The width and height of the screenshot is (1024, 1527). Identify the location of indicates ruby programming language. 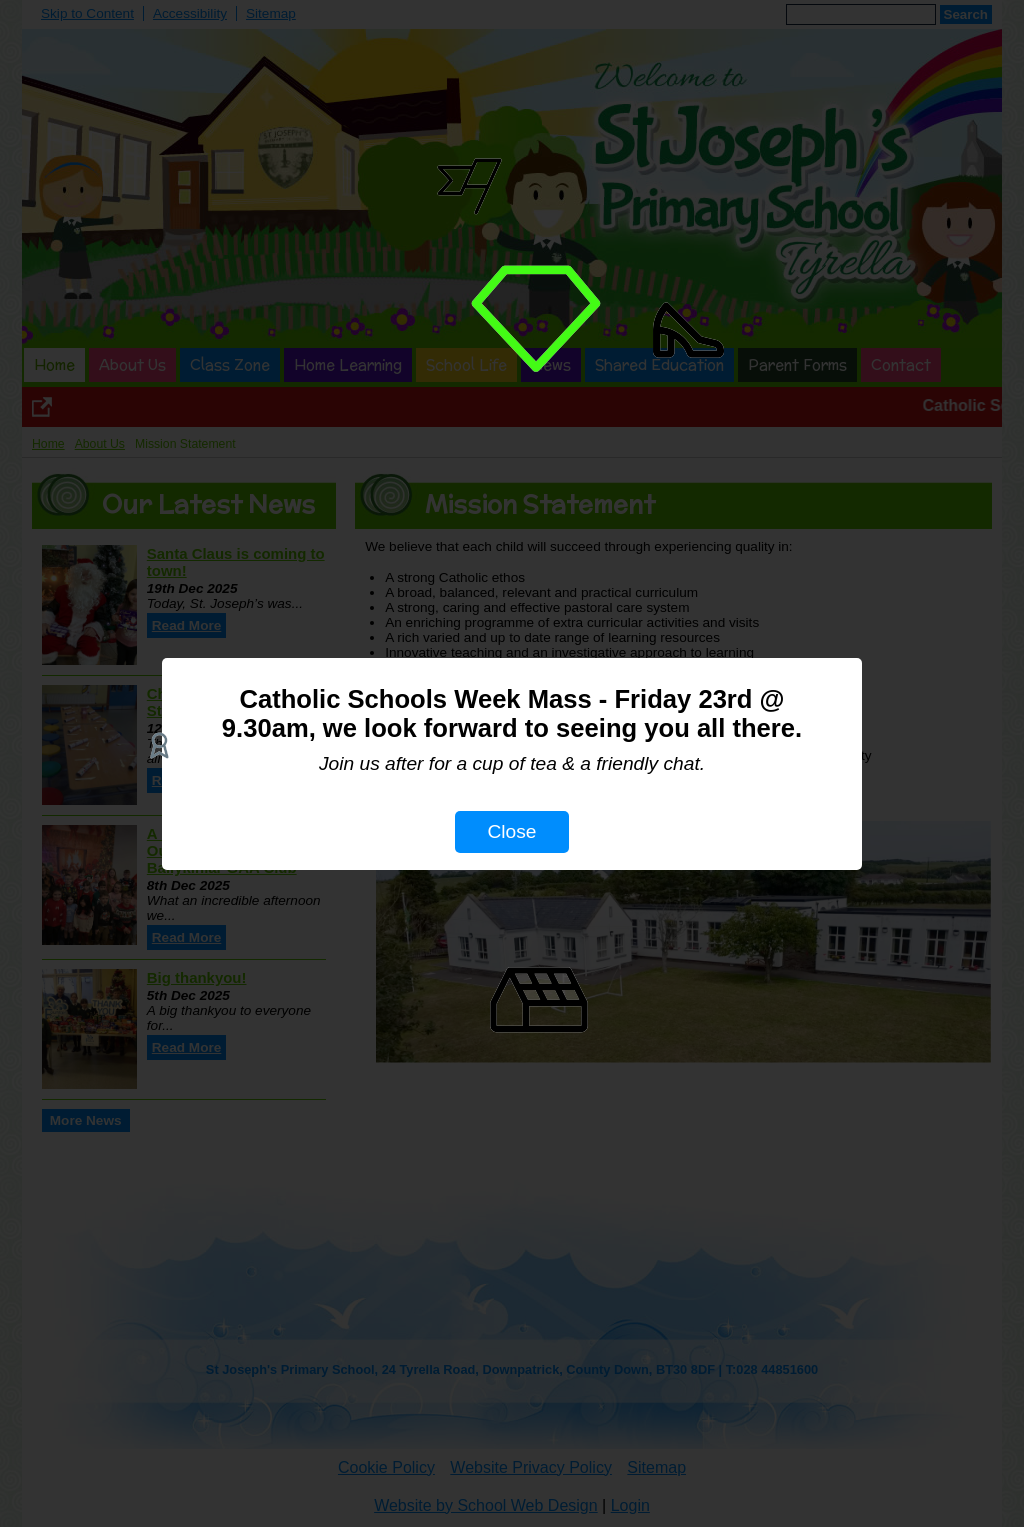
(536, 316).